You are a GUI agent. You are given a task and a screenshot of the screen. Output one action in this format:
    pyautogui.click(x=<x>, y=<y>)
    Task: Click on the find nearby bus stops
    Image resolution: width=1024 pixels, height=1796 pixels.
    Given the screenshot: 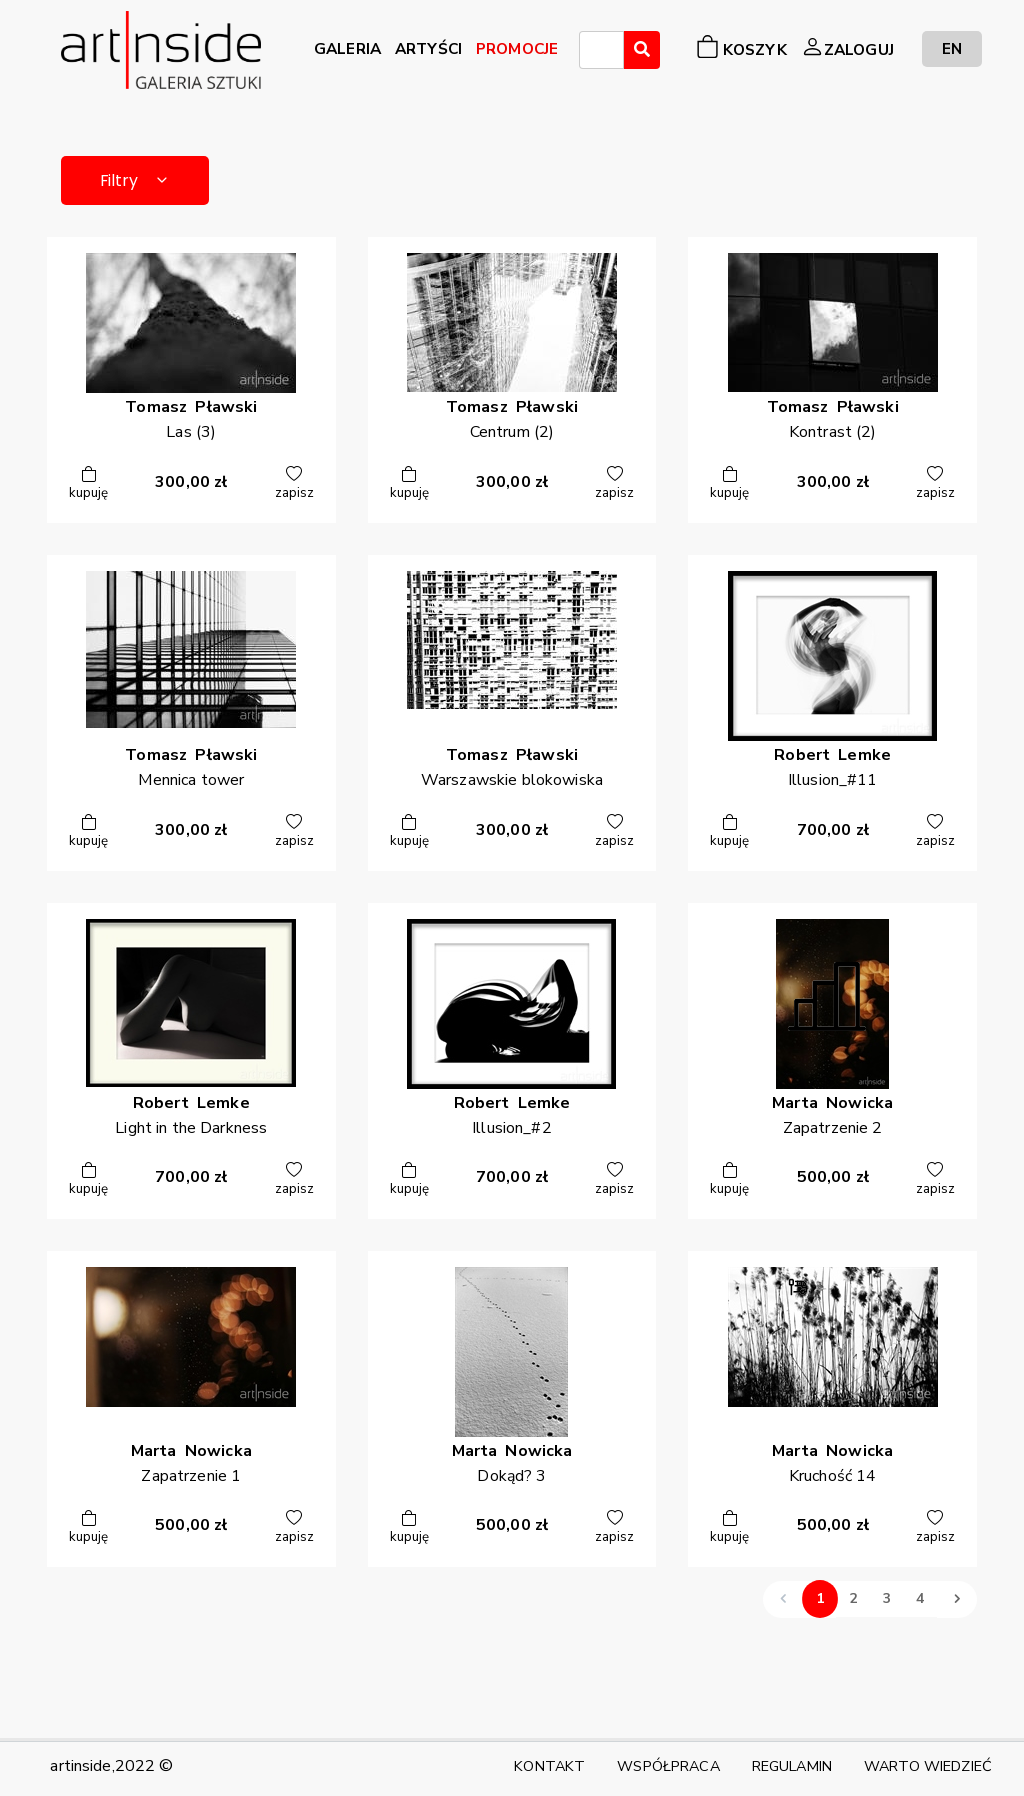 What is the action you would take?
    pyautogui.click(x=797, y=1287)
    